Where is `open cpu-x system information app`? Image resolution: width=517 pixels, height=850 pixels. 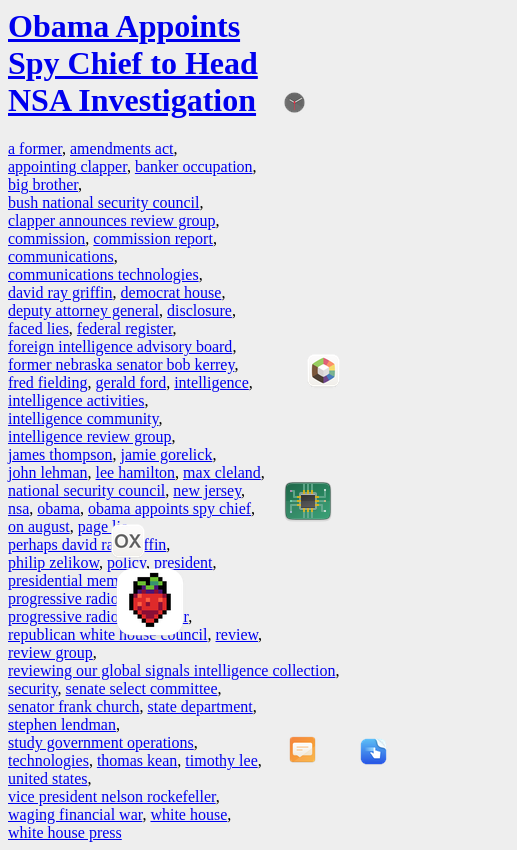
open cpu-x system information app is located at coordinates (308, 501).